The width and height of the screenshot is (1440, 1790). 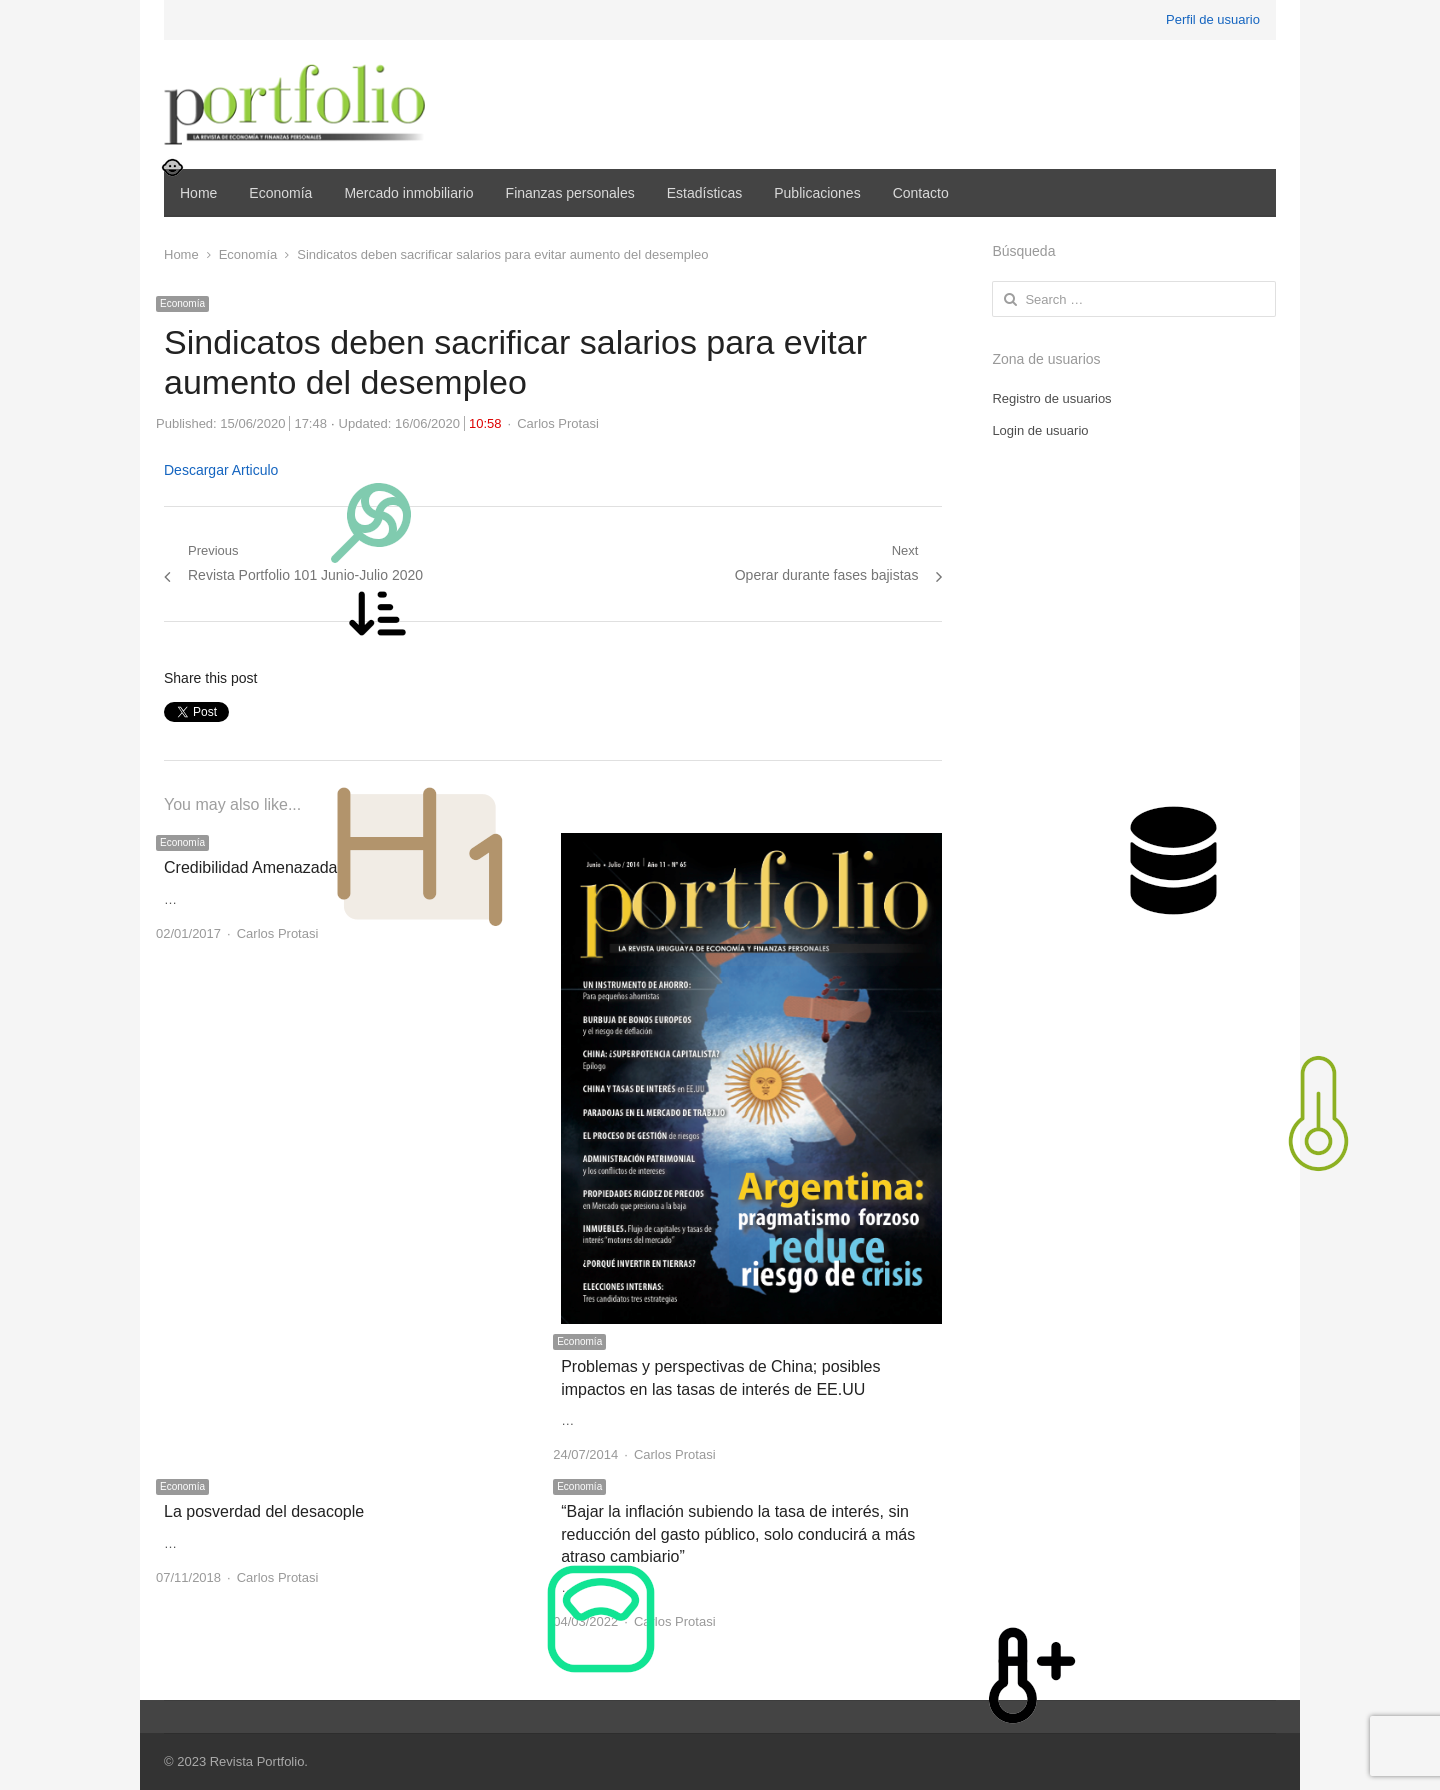 I want to click on sort items from smallest to largest, so click(x=377, y=613).